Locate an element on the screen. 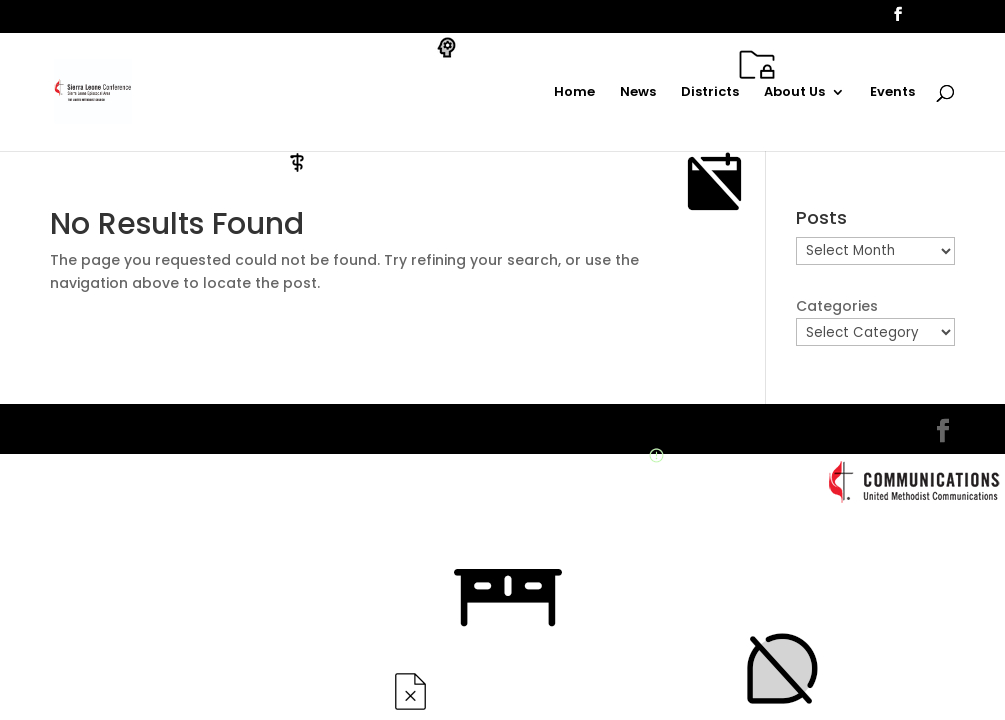 The height and width of the screenshot is (720, 1005). access medical or healthcare services is located at coordinates (297, 162).